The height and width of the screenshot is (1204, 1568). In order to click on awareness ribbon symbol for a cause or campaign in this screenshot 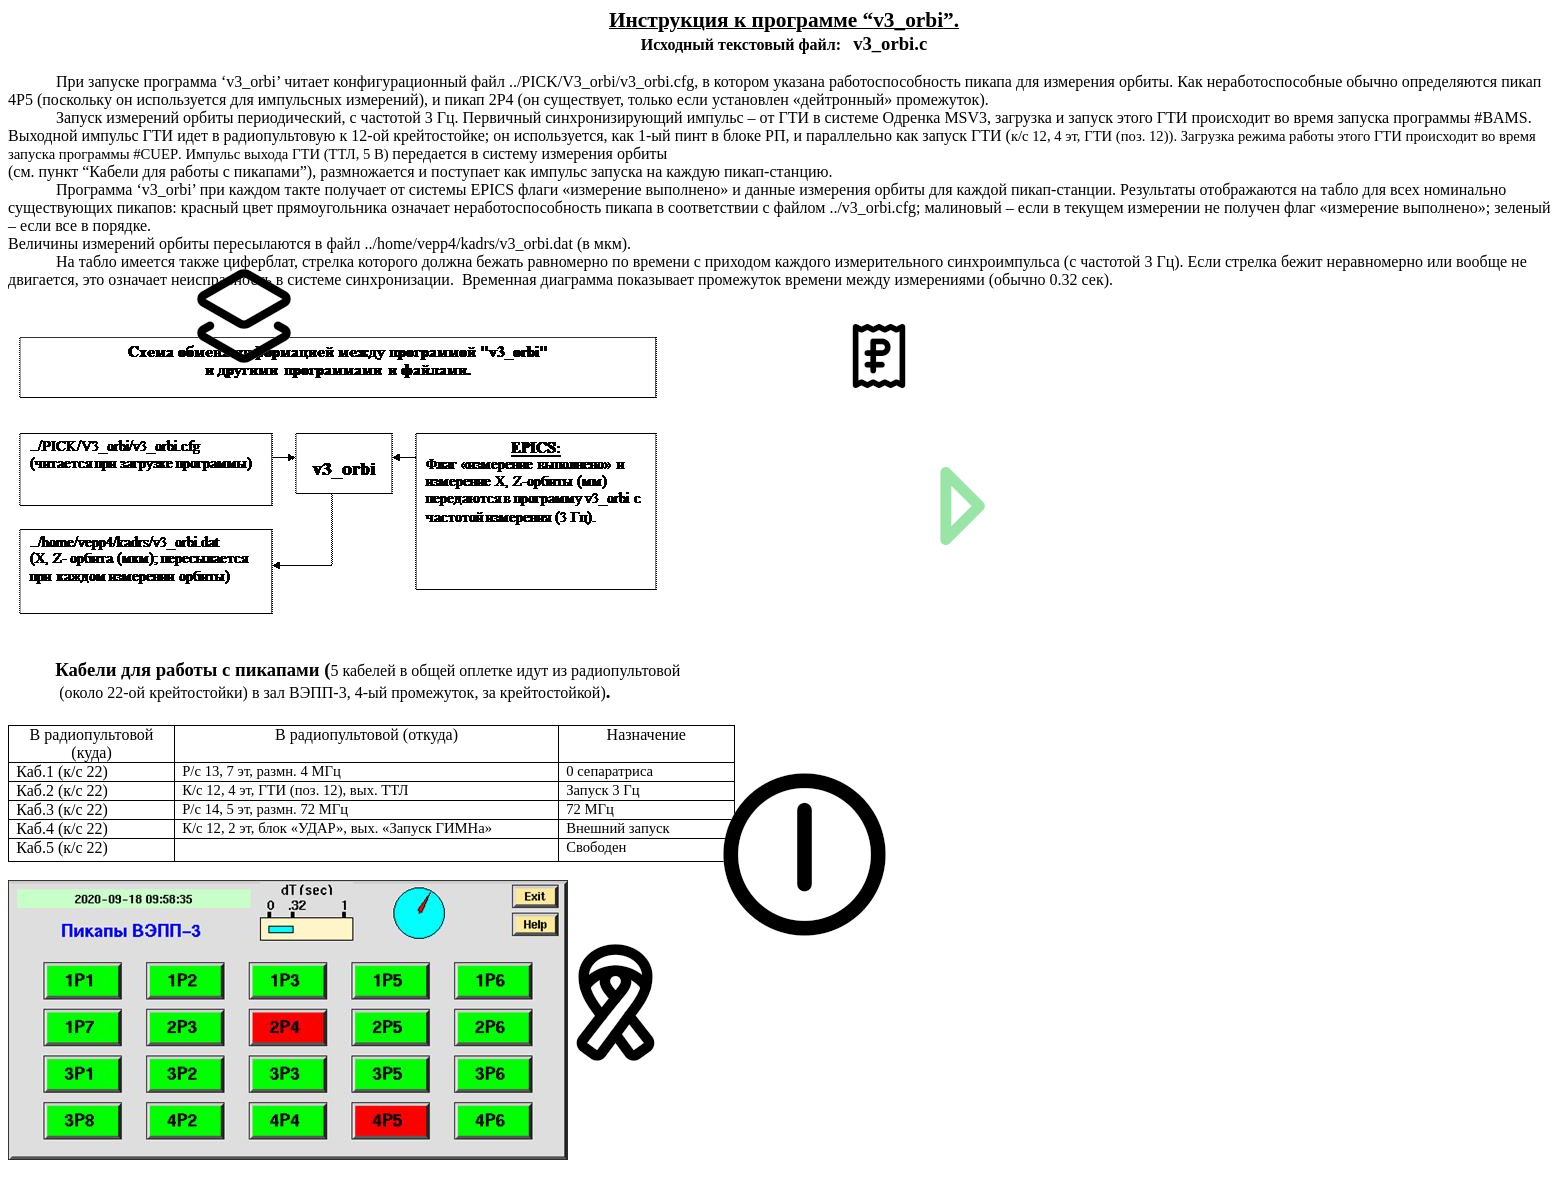, I will do `click(615, 1002)`.